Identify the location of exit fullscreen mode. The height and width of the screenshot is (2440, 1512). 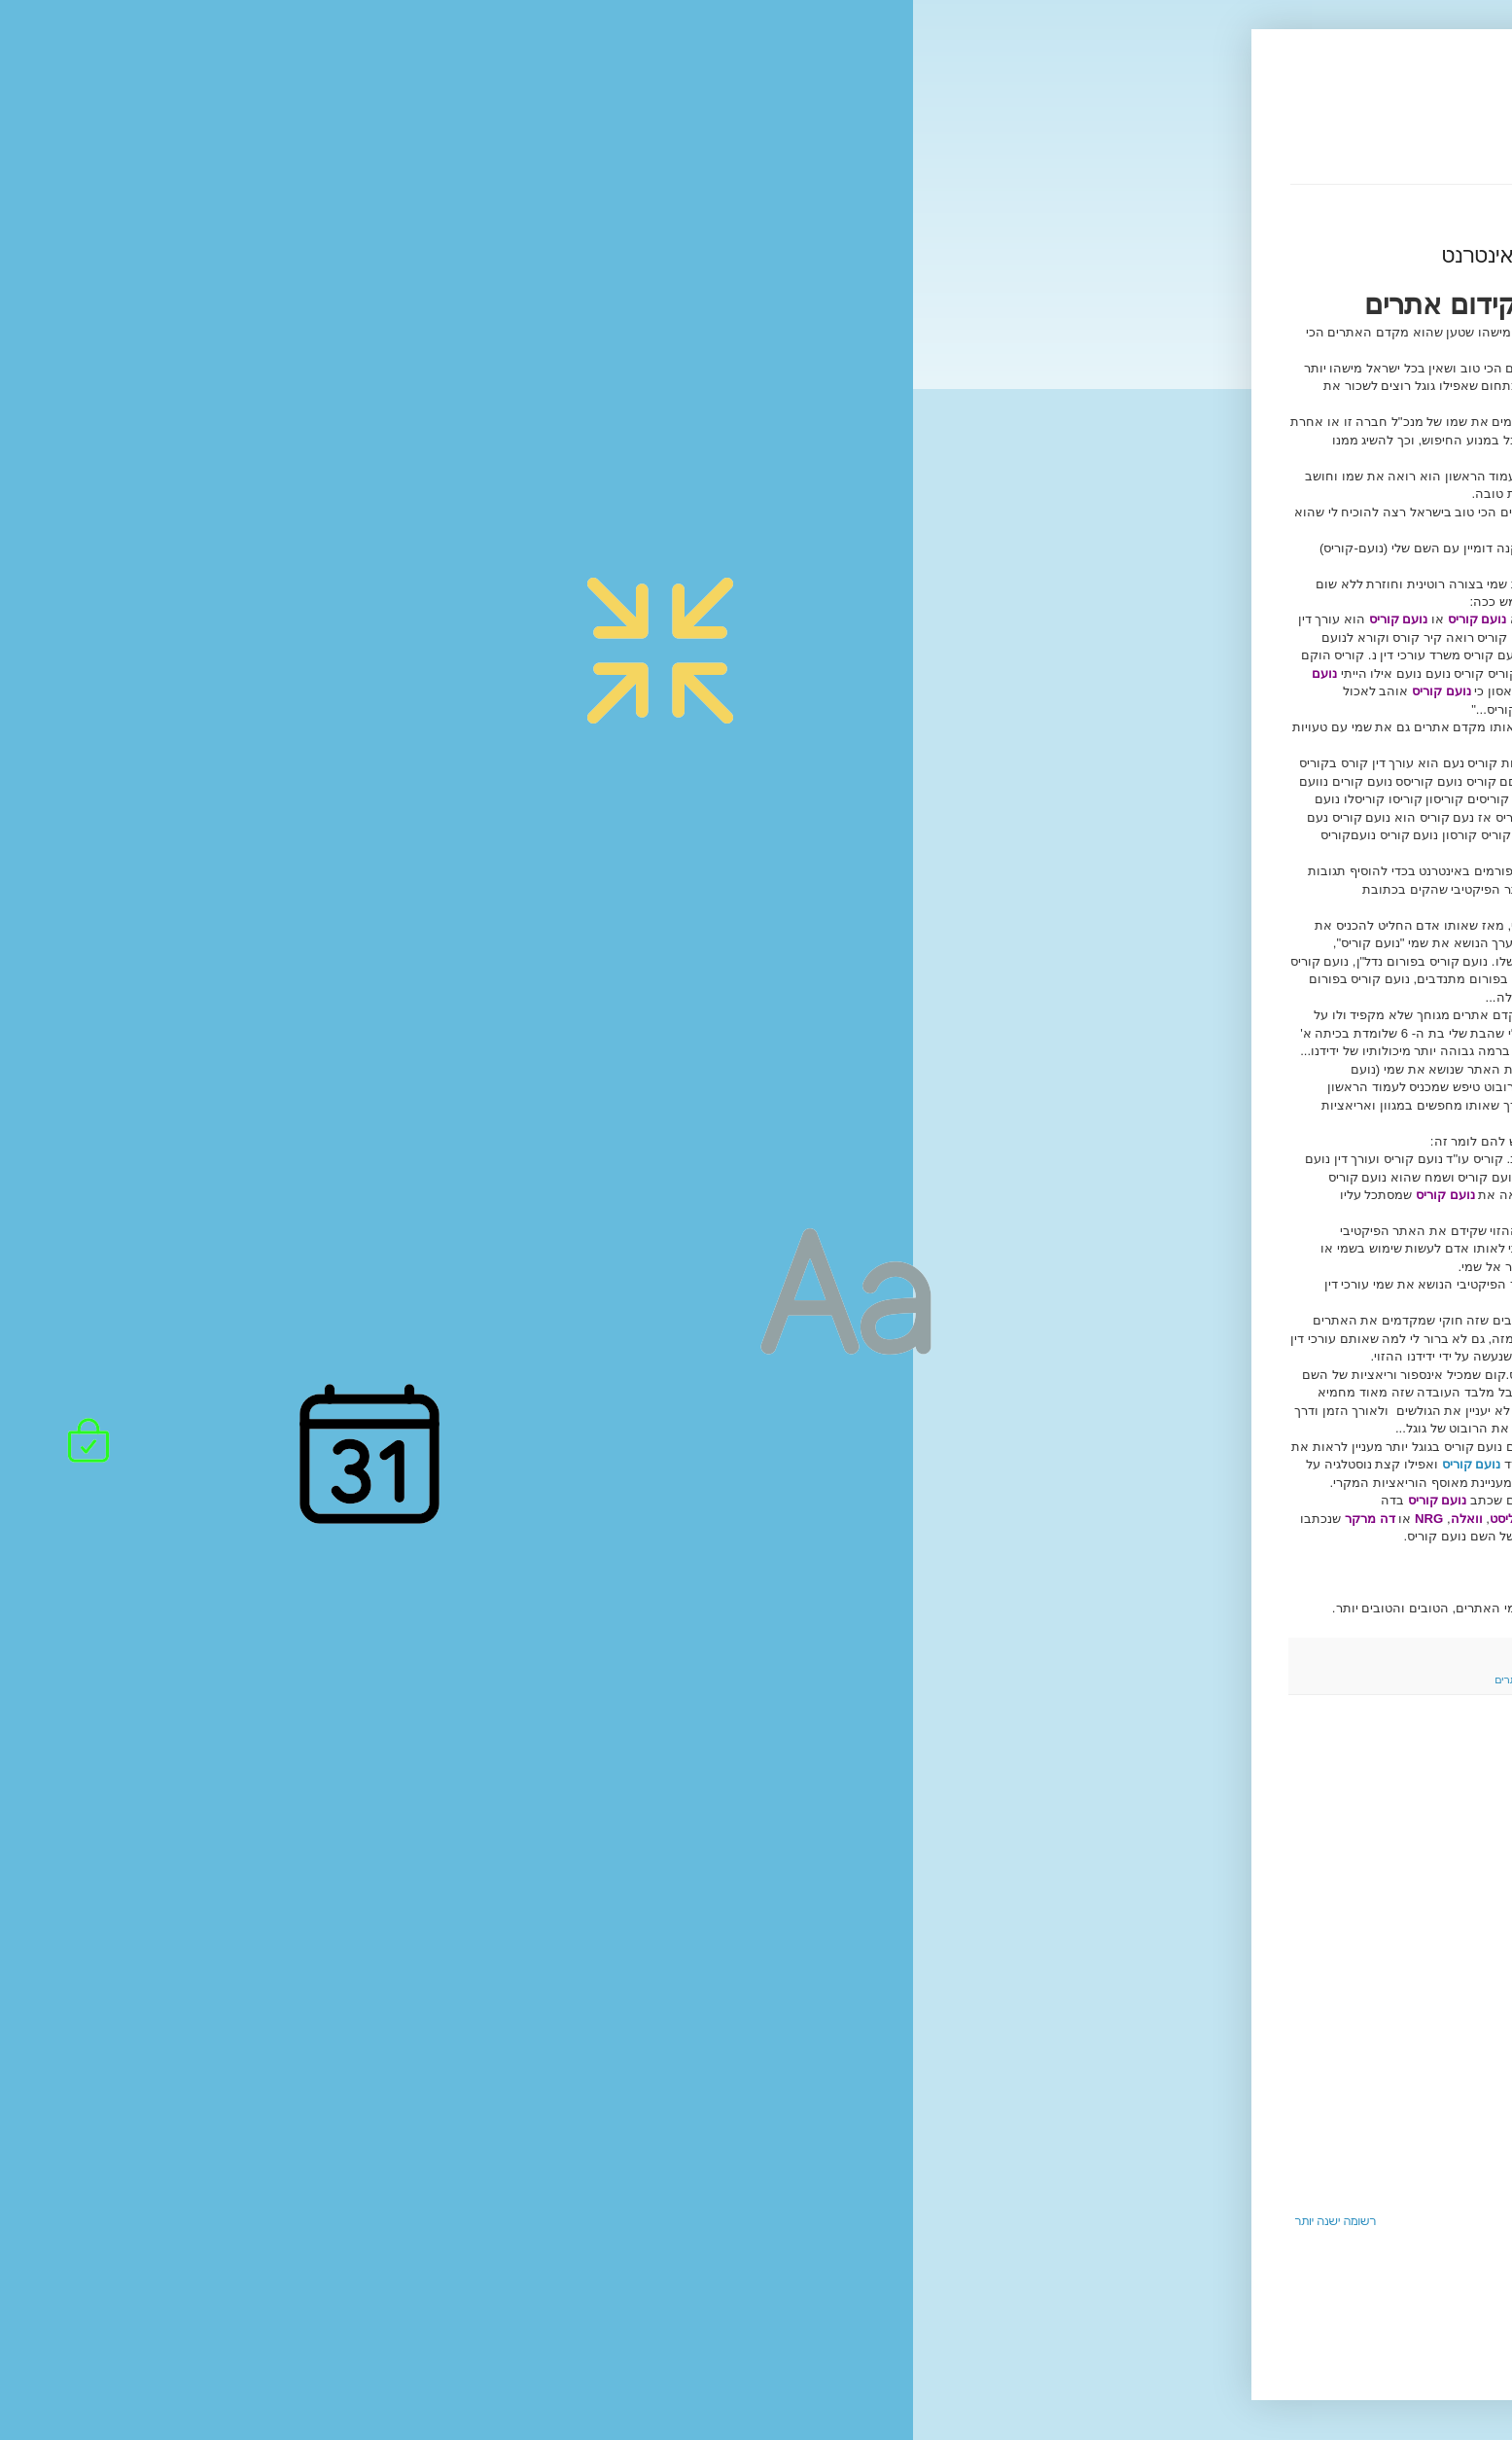
(660, 651).